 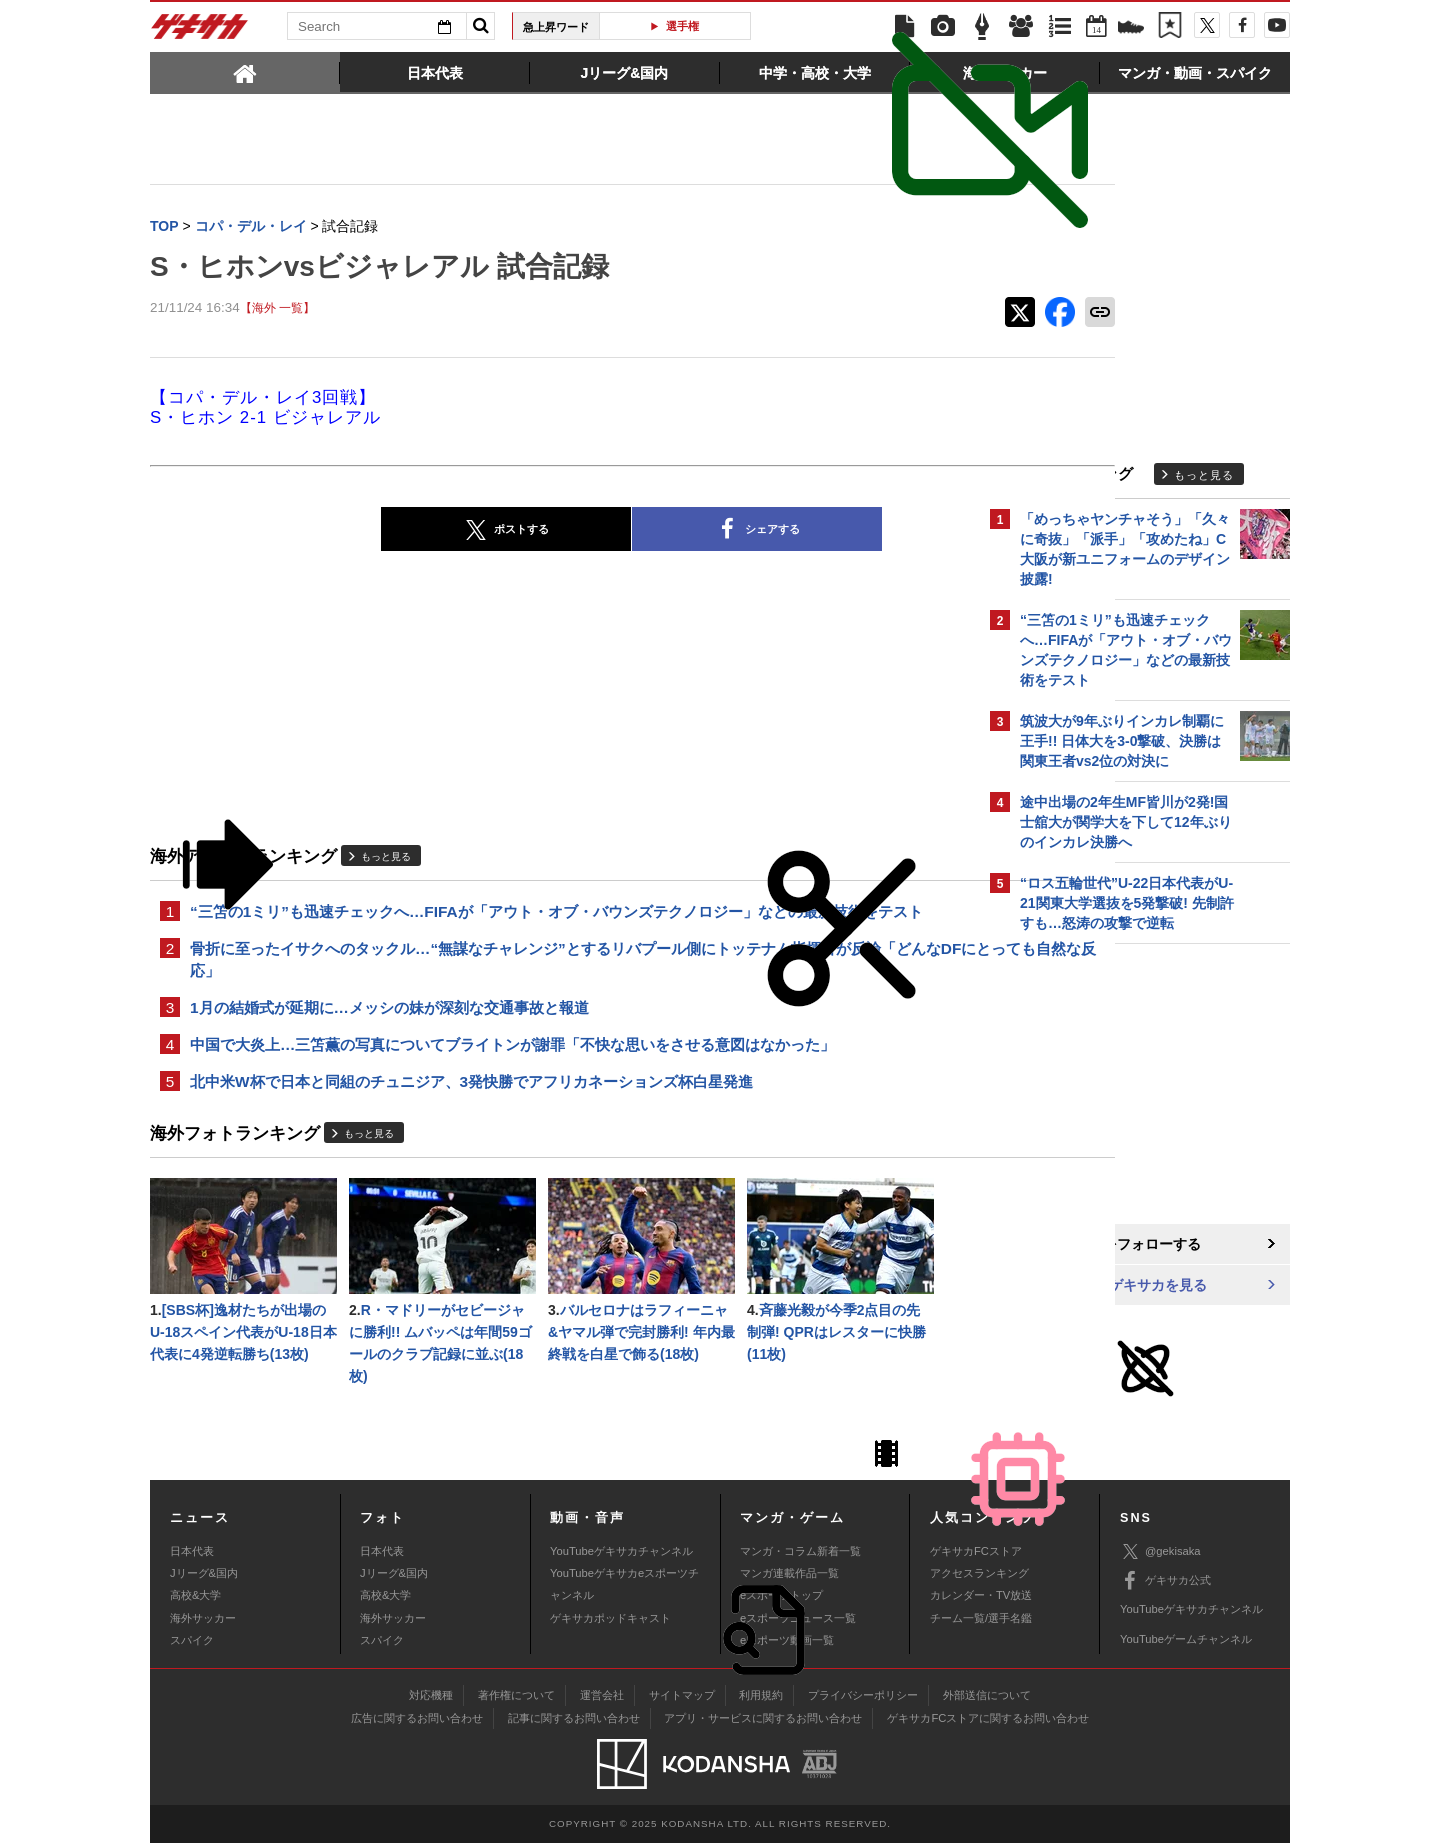 What do you see at coordinates (886, 1453) in the screenshot?
I see `access movies or video content` at bounding box center [886, 1453].